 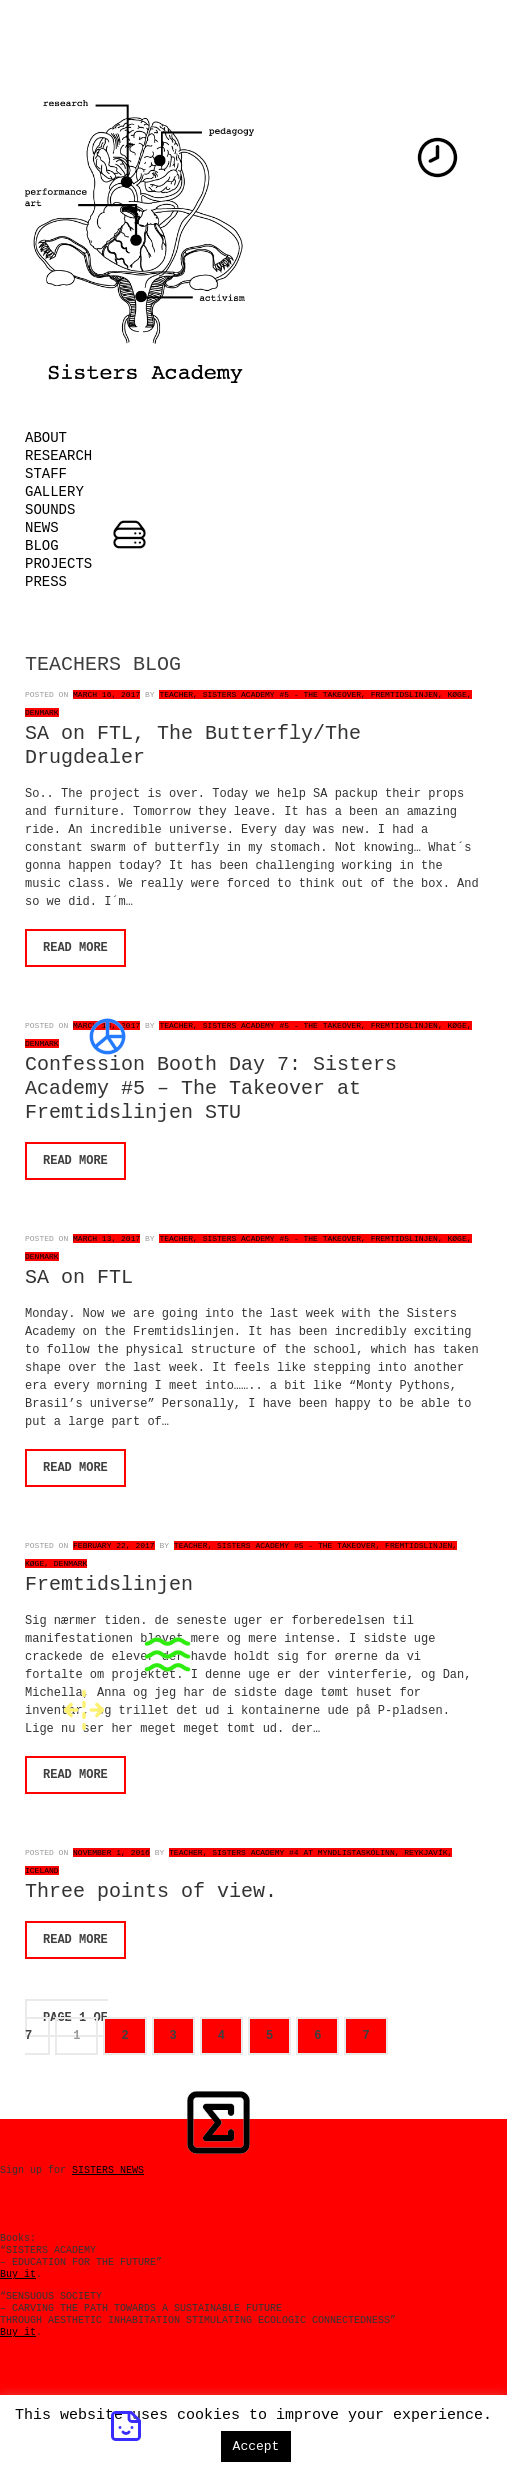 What do you see at coordinates (107, 1036) in the screenshot?
I see `view pie chart analytics` at bounding box center [107, 1036].